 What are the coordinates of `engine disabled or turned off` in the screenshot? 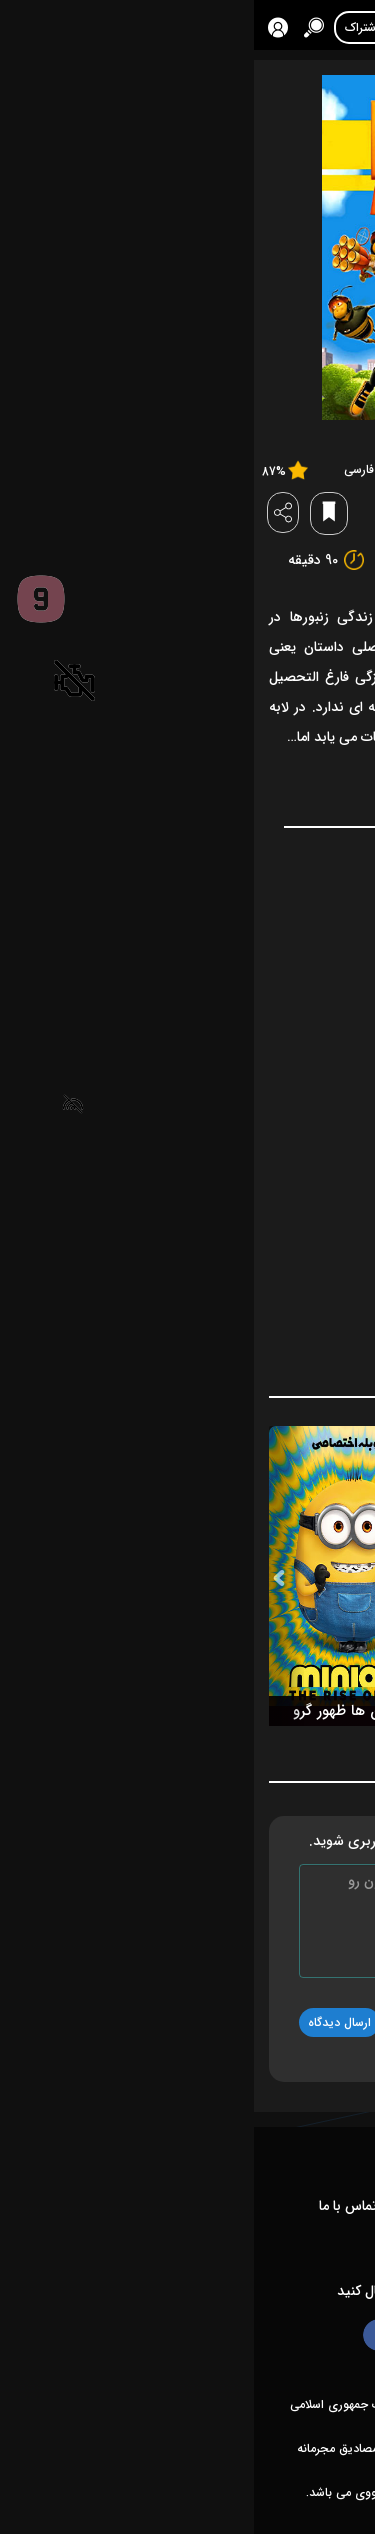 It's located at (74, 680).